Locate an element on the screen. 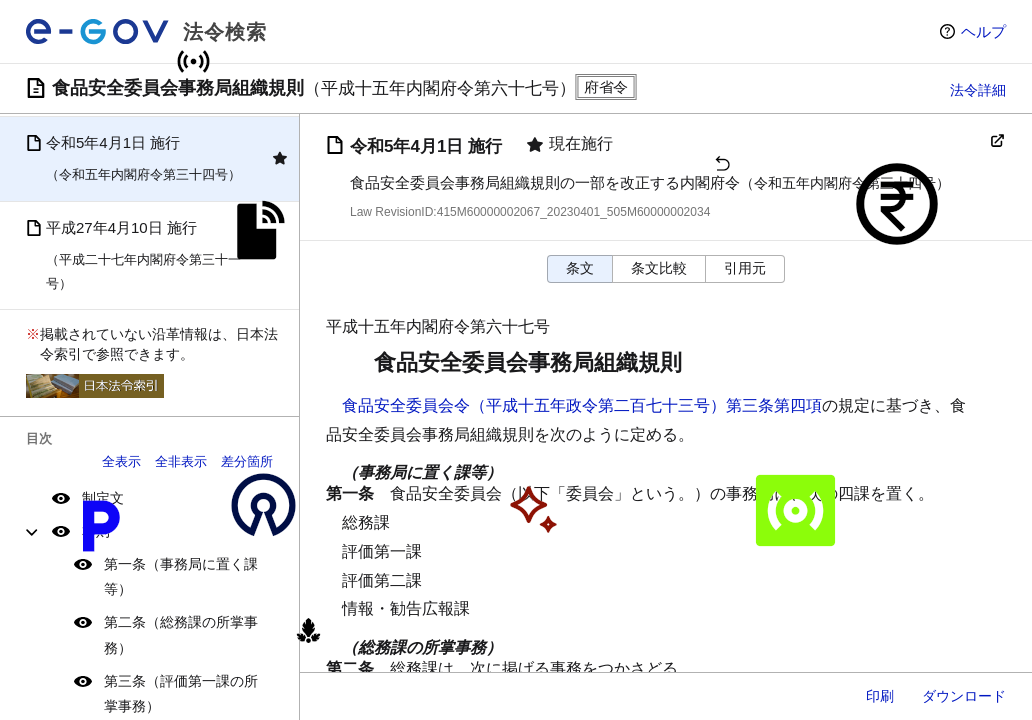 The width and height of the screenshot is (1032, 720). indicates RFID or NFC connectivity is located at coordinates (193, 61).